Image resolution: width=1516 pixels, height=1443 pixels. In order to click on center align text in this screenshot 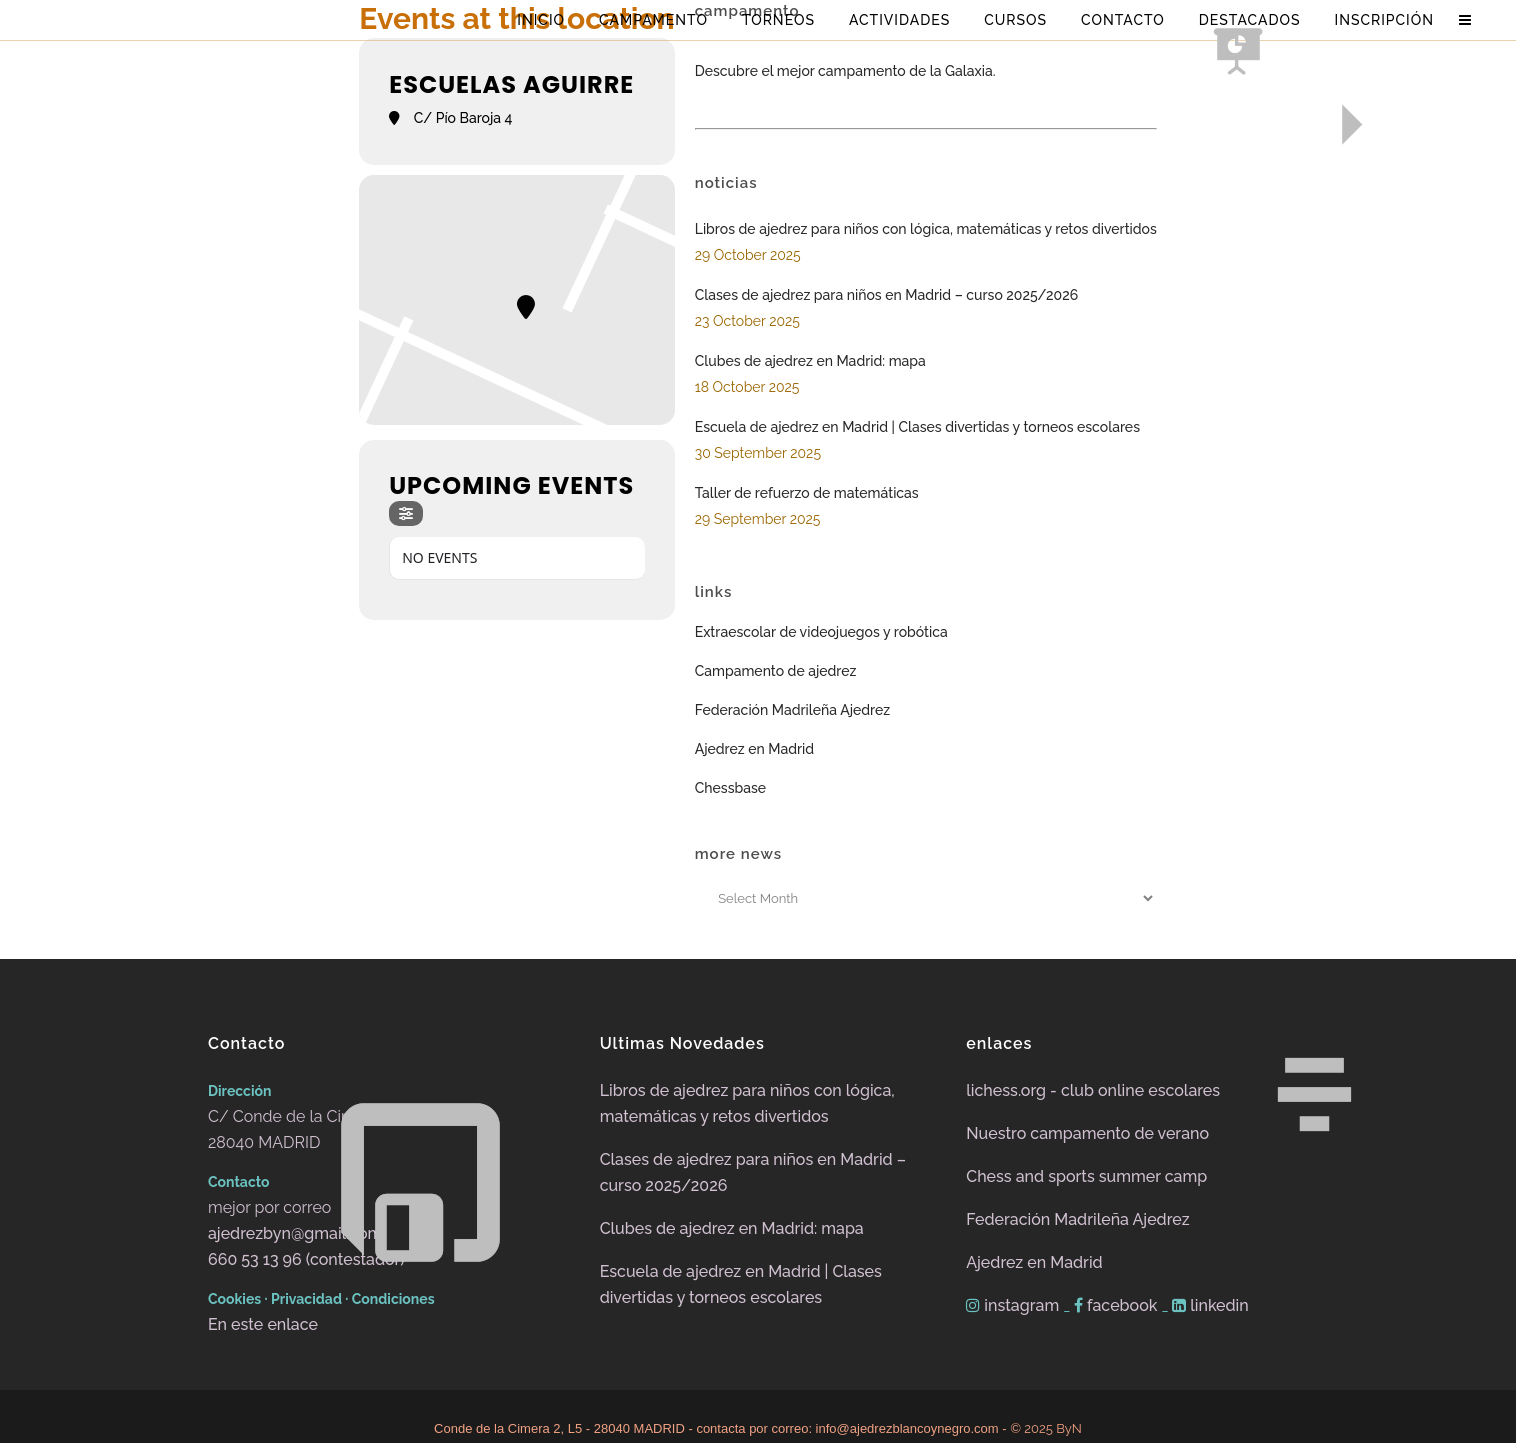, I will do `click(1314, 1094)`.